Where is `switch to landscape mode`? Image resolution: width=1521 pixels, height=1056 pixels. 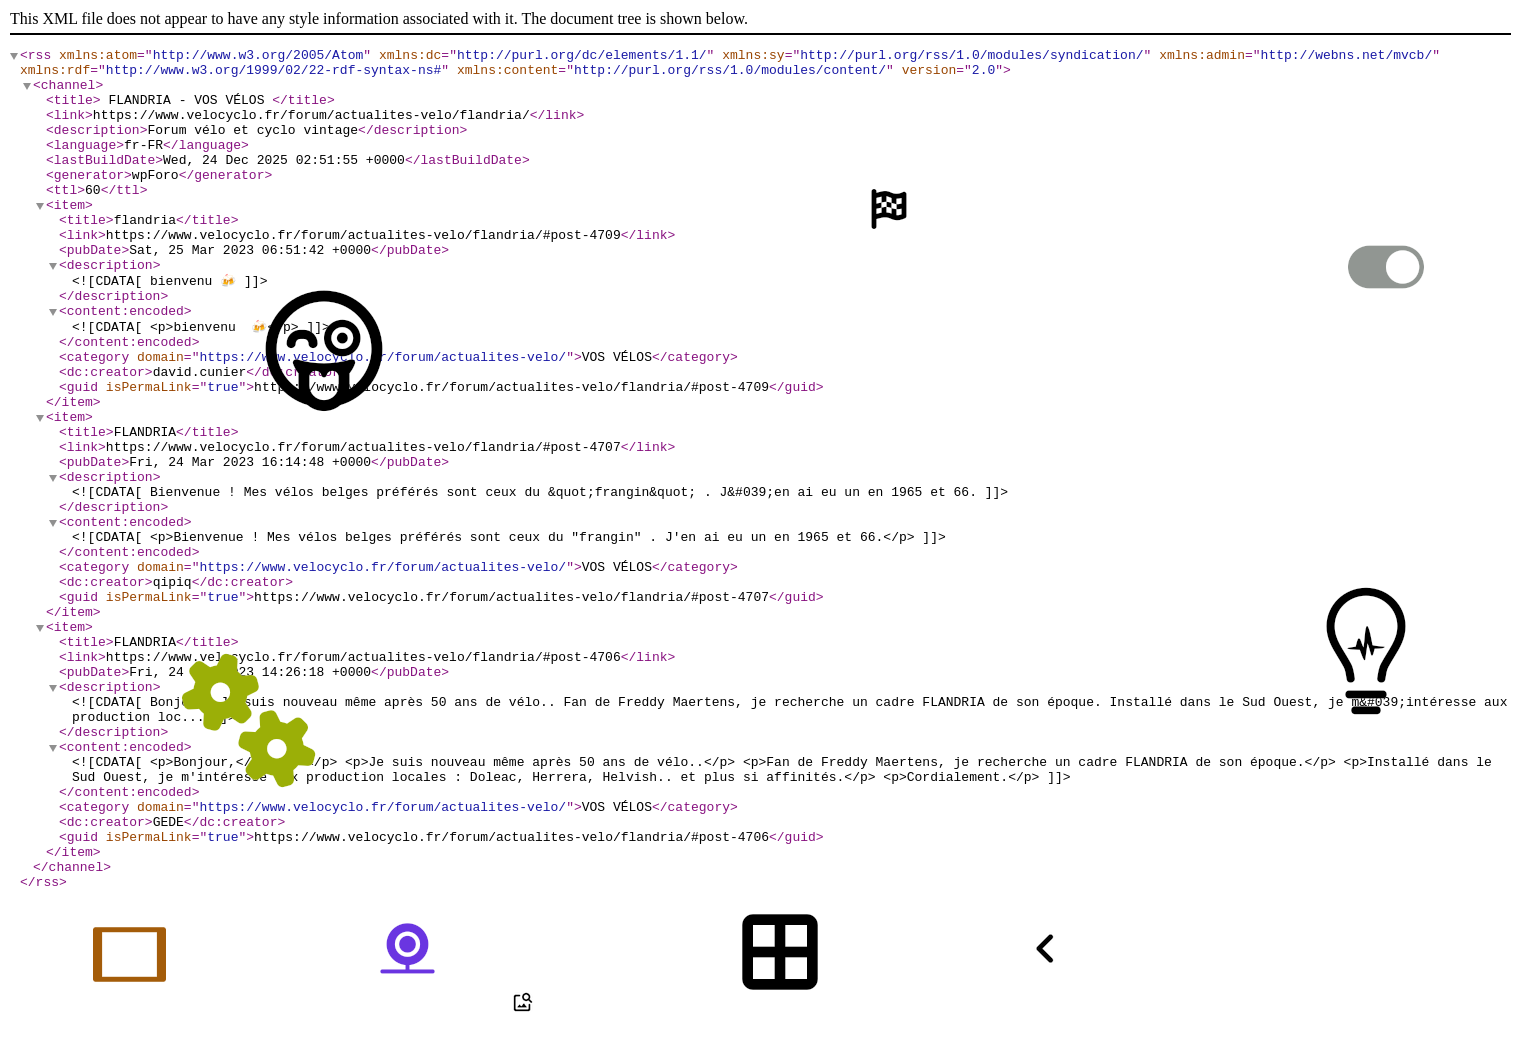 switch to landscape mode is located at coordinates (129, 954).